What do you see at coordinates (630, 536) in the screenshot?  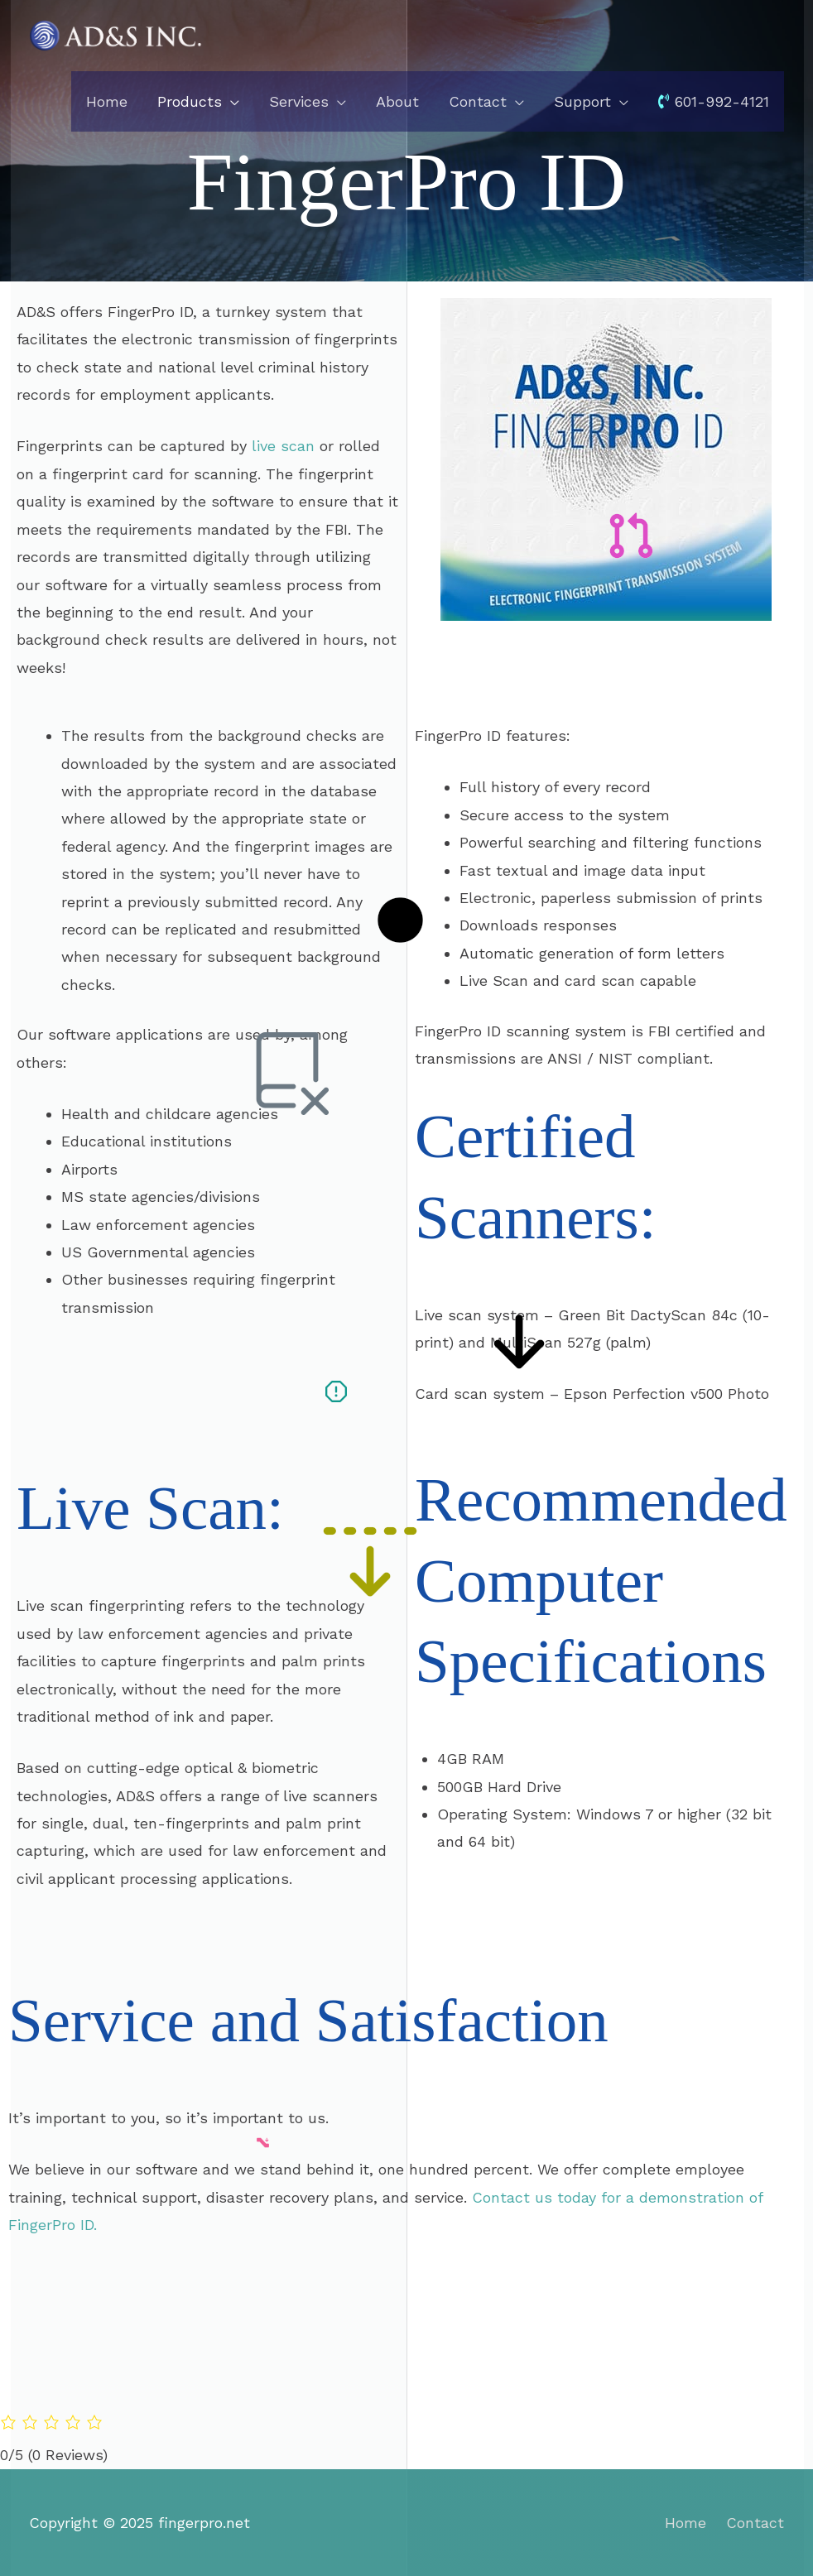 I see `create or view a git pull request` at bounding box center [630, 536].